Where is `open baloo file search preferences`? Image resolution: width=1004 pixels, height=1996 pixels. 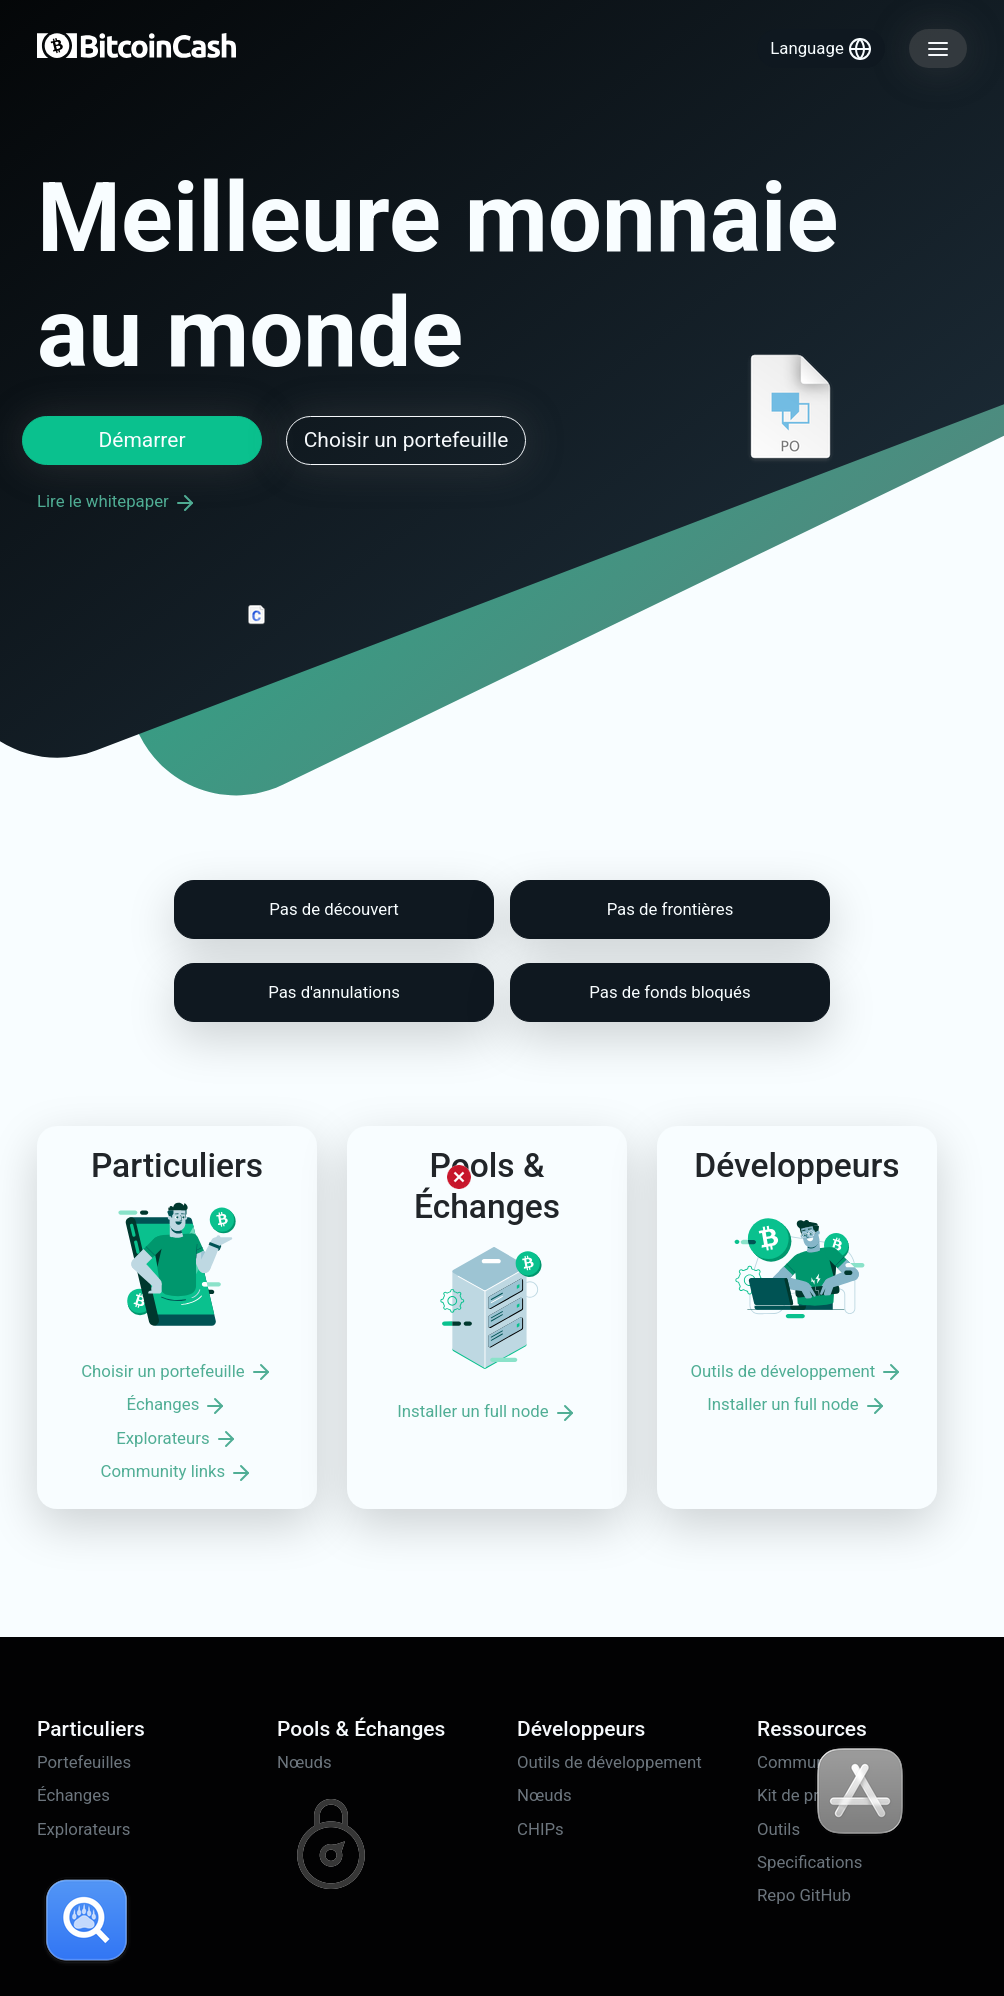
open baloo file search preferences is located at coordinates (86, 1921).